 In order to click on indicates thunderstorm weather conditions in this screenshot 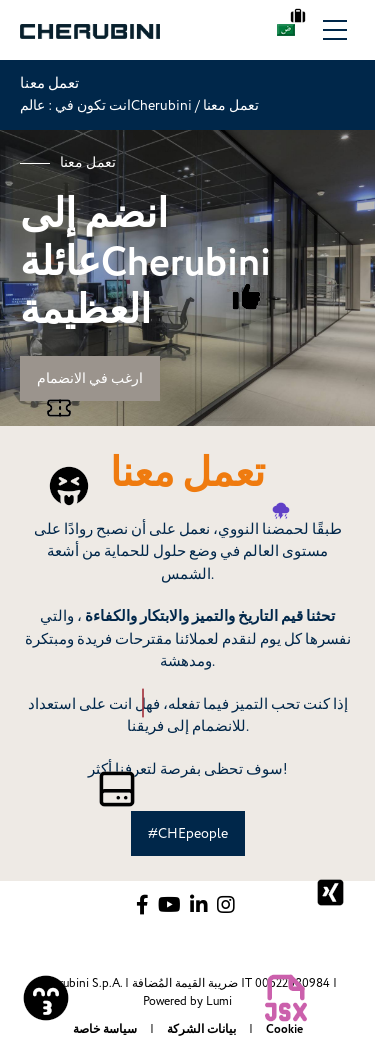, I will do `click(281, 511)`.